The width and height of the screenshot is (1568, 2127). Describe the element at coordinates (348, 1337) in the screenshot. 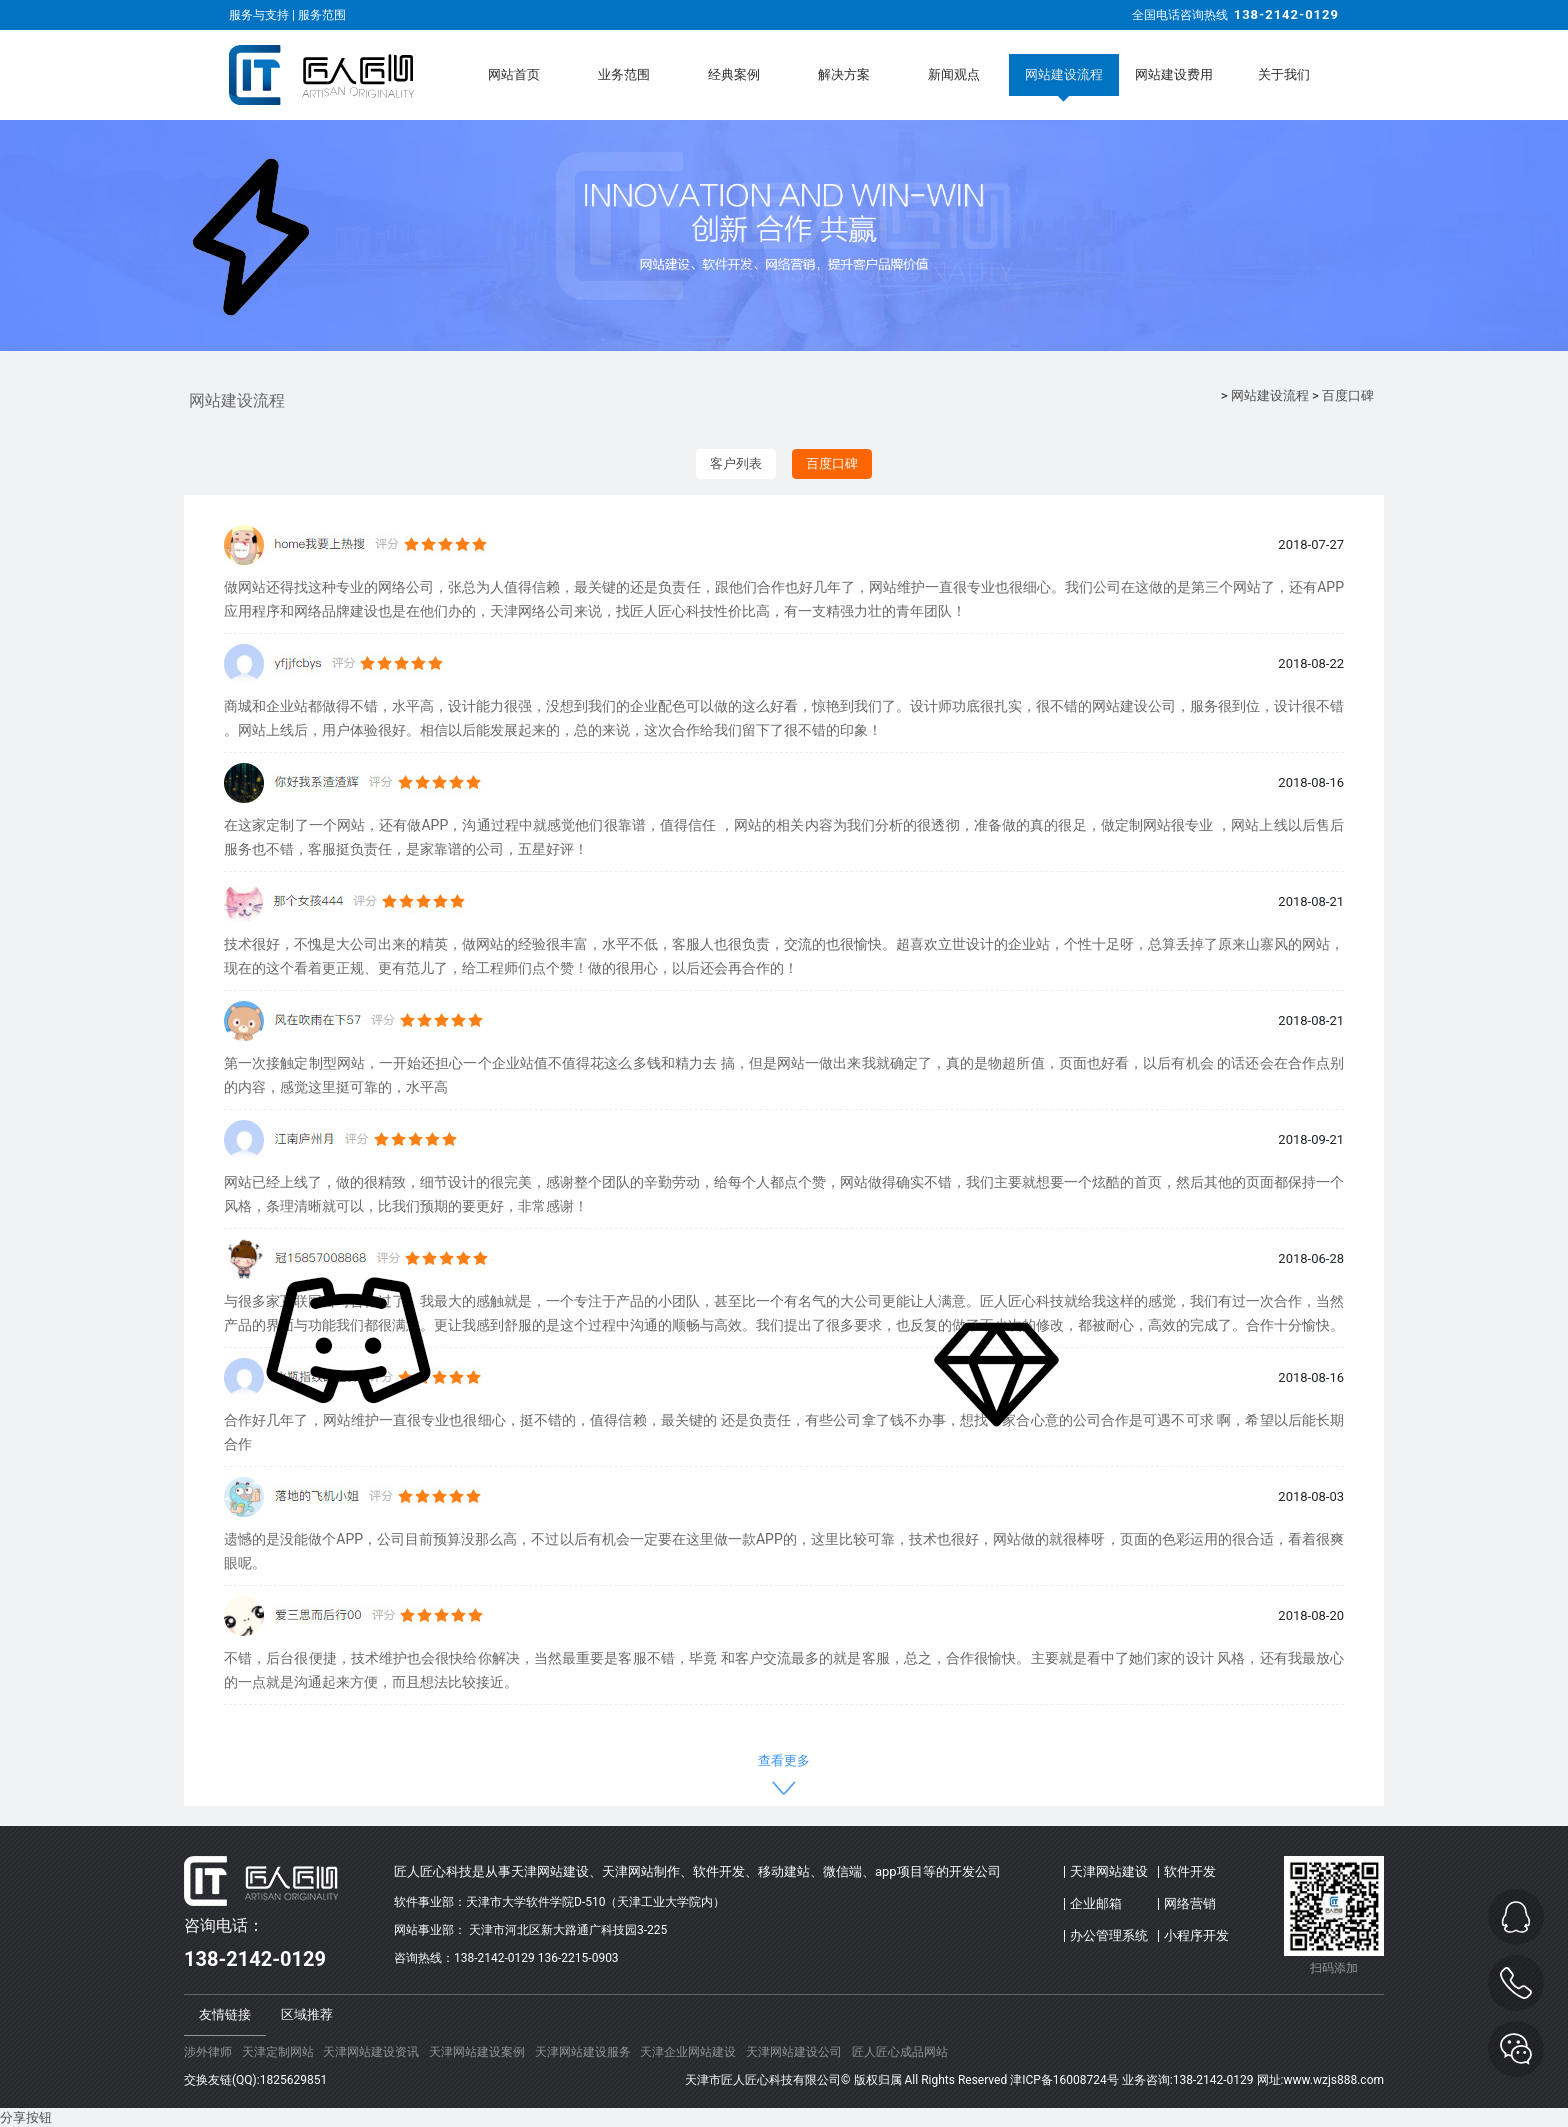

I see `open Discord` at that location.